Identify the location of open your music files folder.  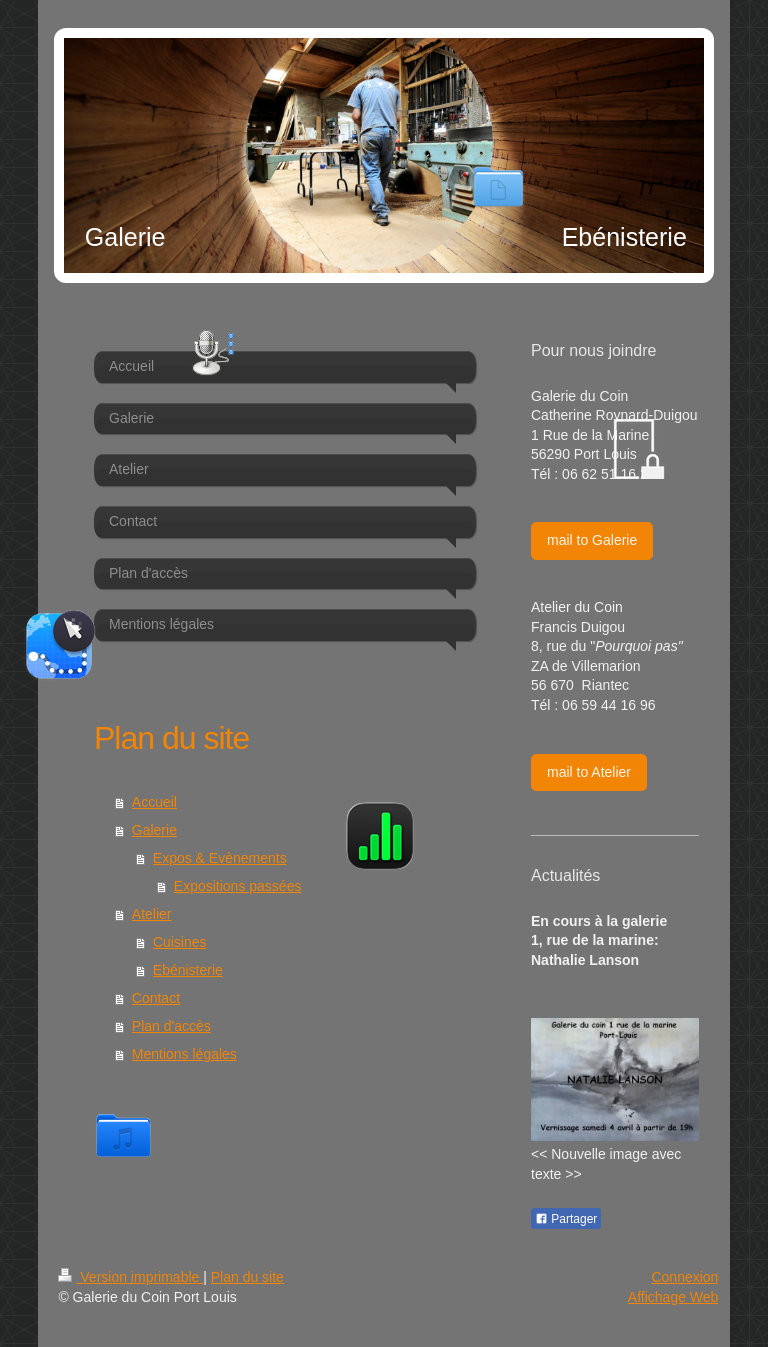
(123, 1135).